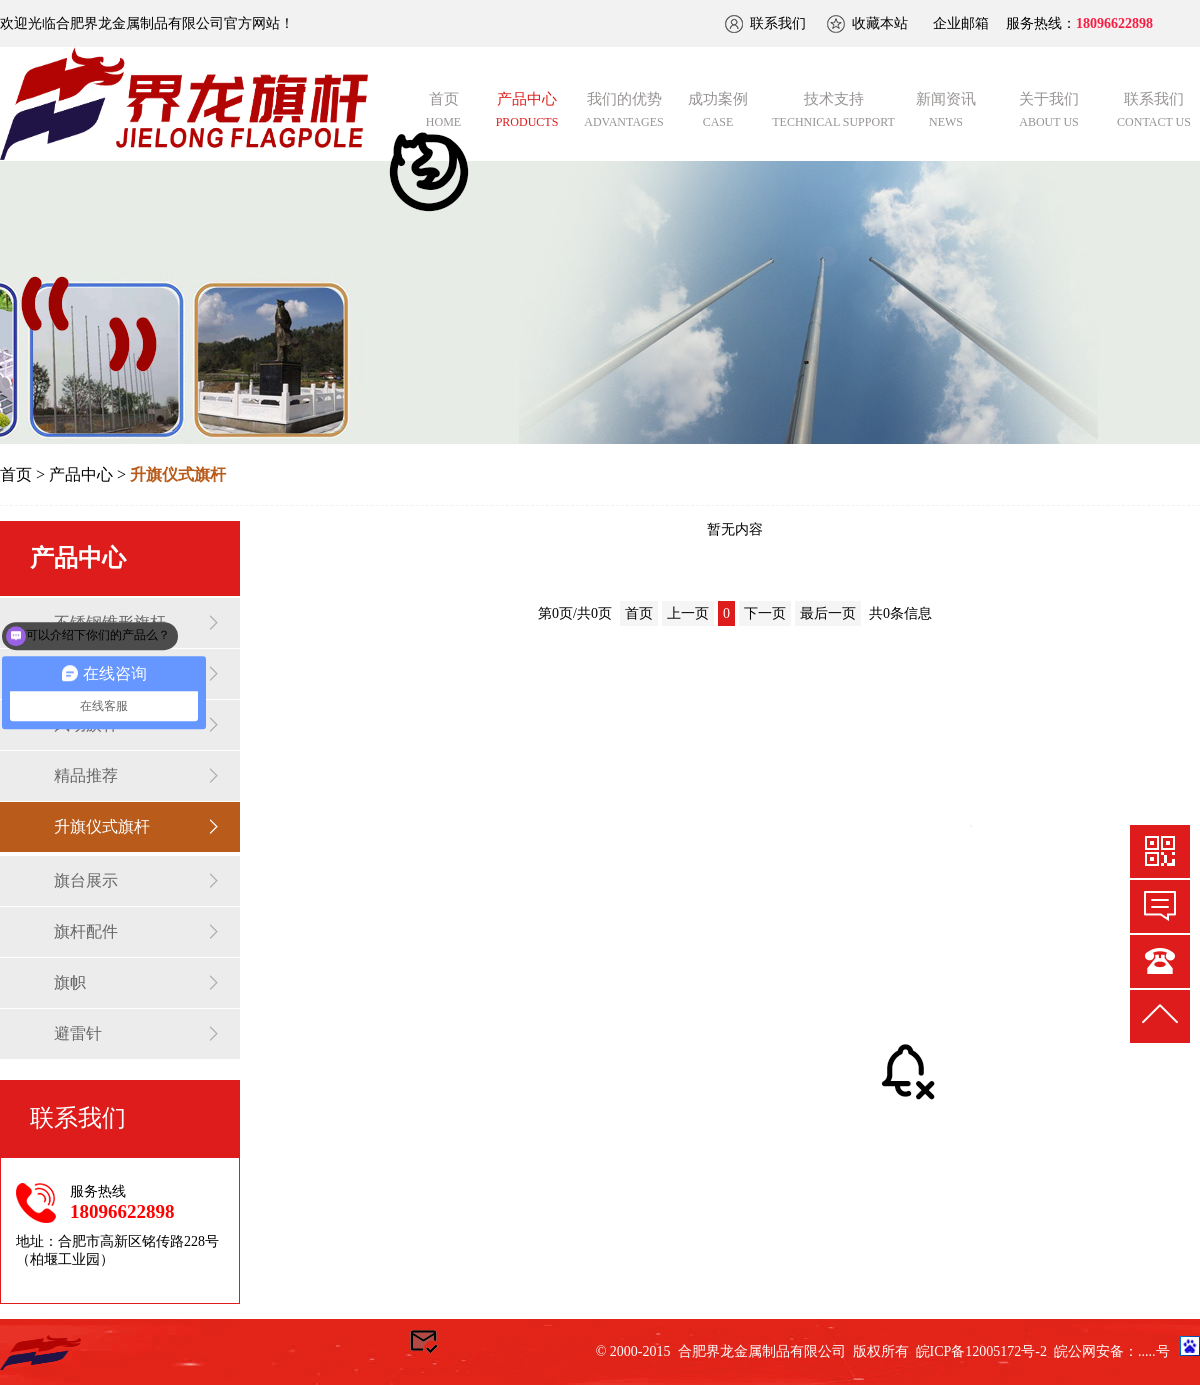 Image resolution: width=1200 pixels, height=1385 pixels. I want to click on view testimonials or customer quotes, so click(89, 324).